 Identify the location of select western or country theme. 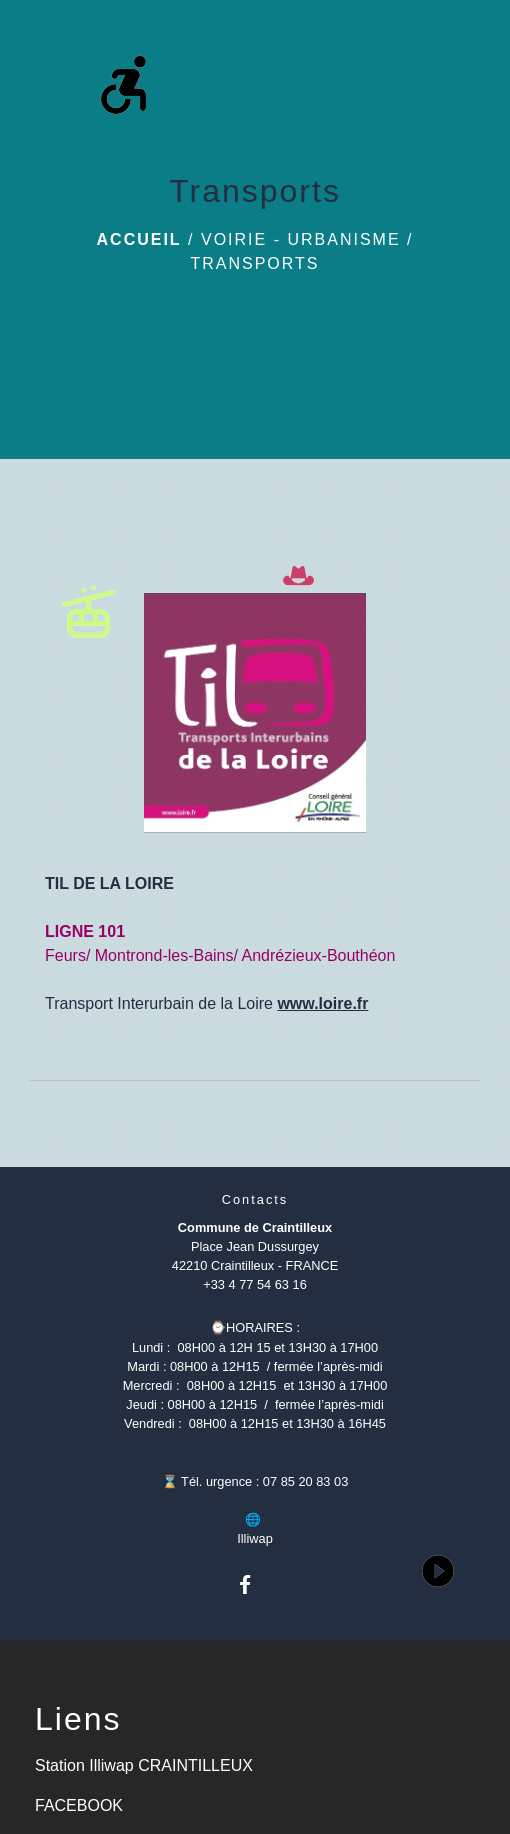
(298, 576).